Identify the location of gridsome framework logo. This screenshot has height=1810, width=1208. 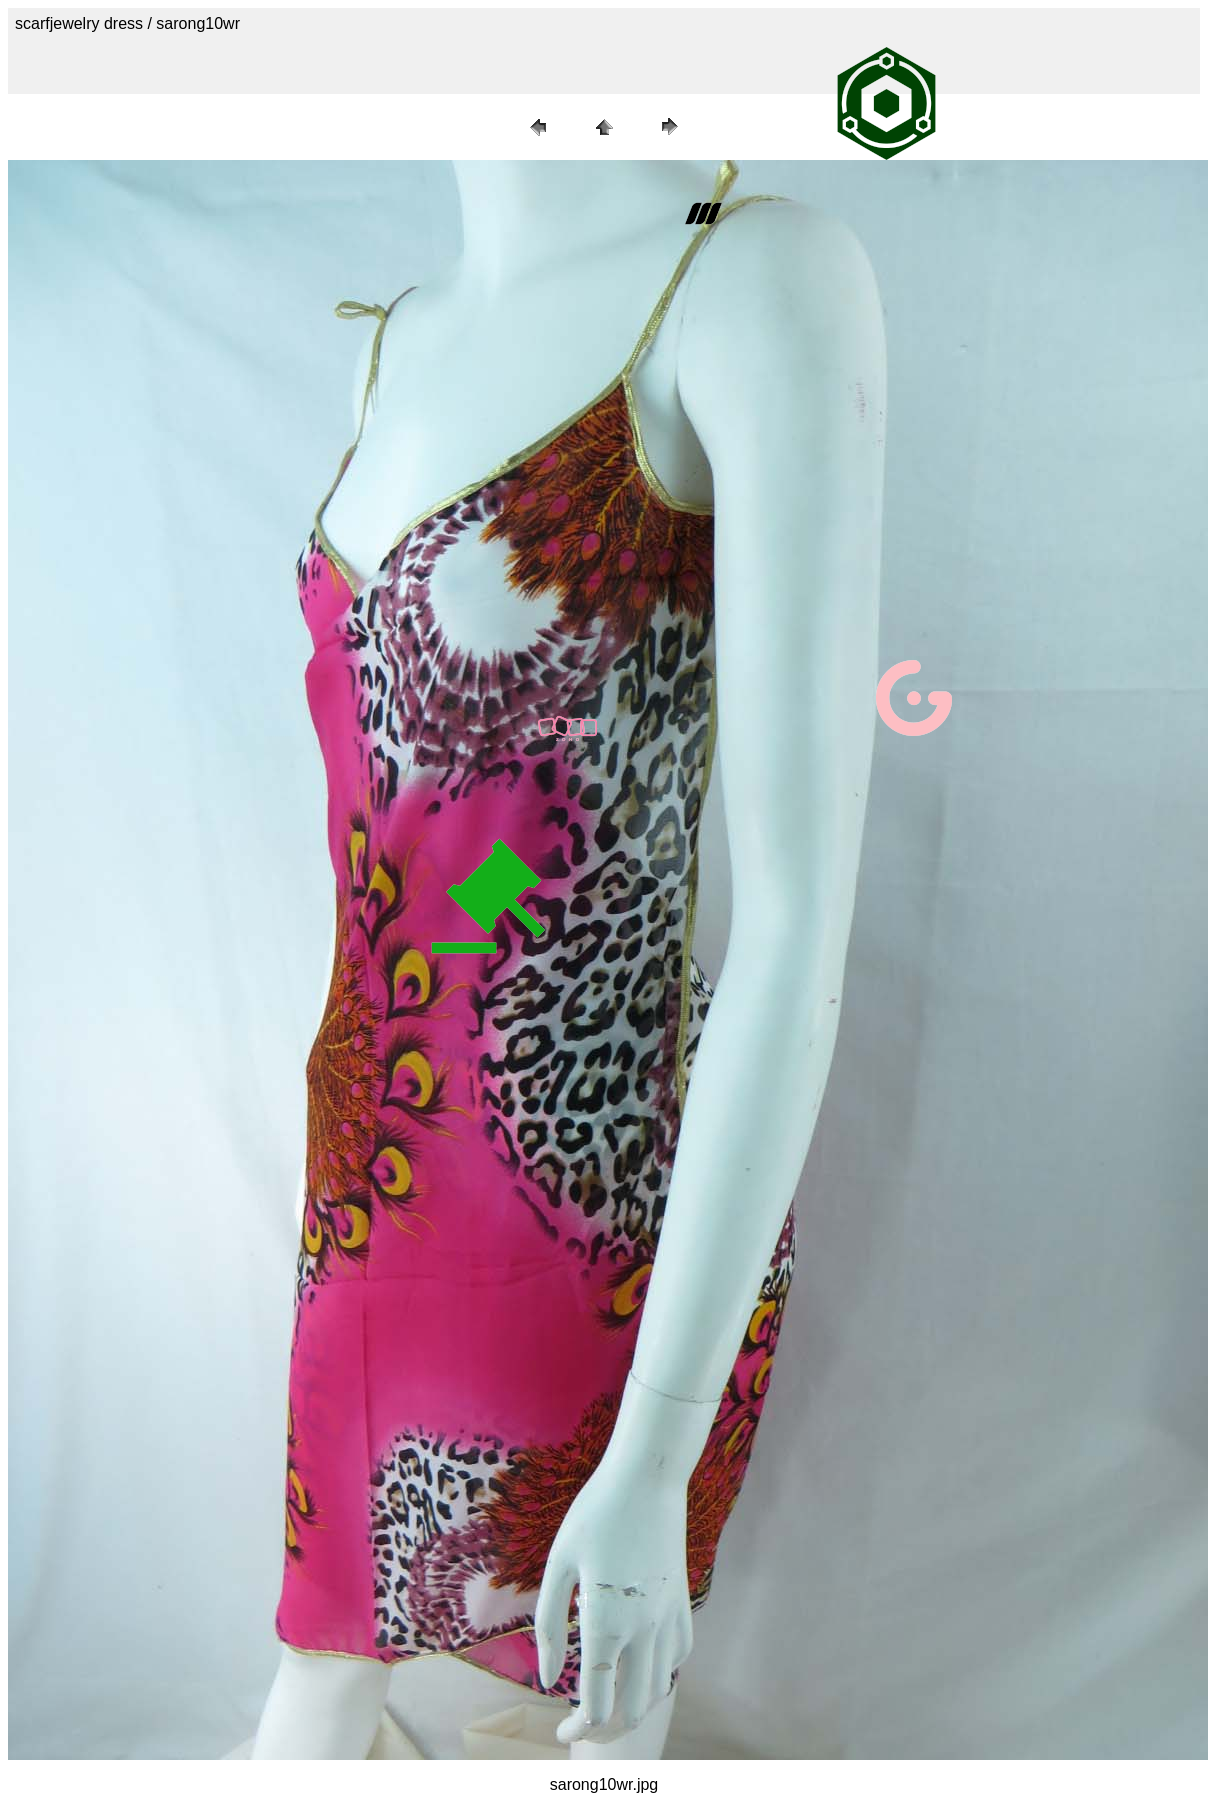
(914, 698).